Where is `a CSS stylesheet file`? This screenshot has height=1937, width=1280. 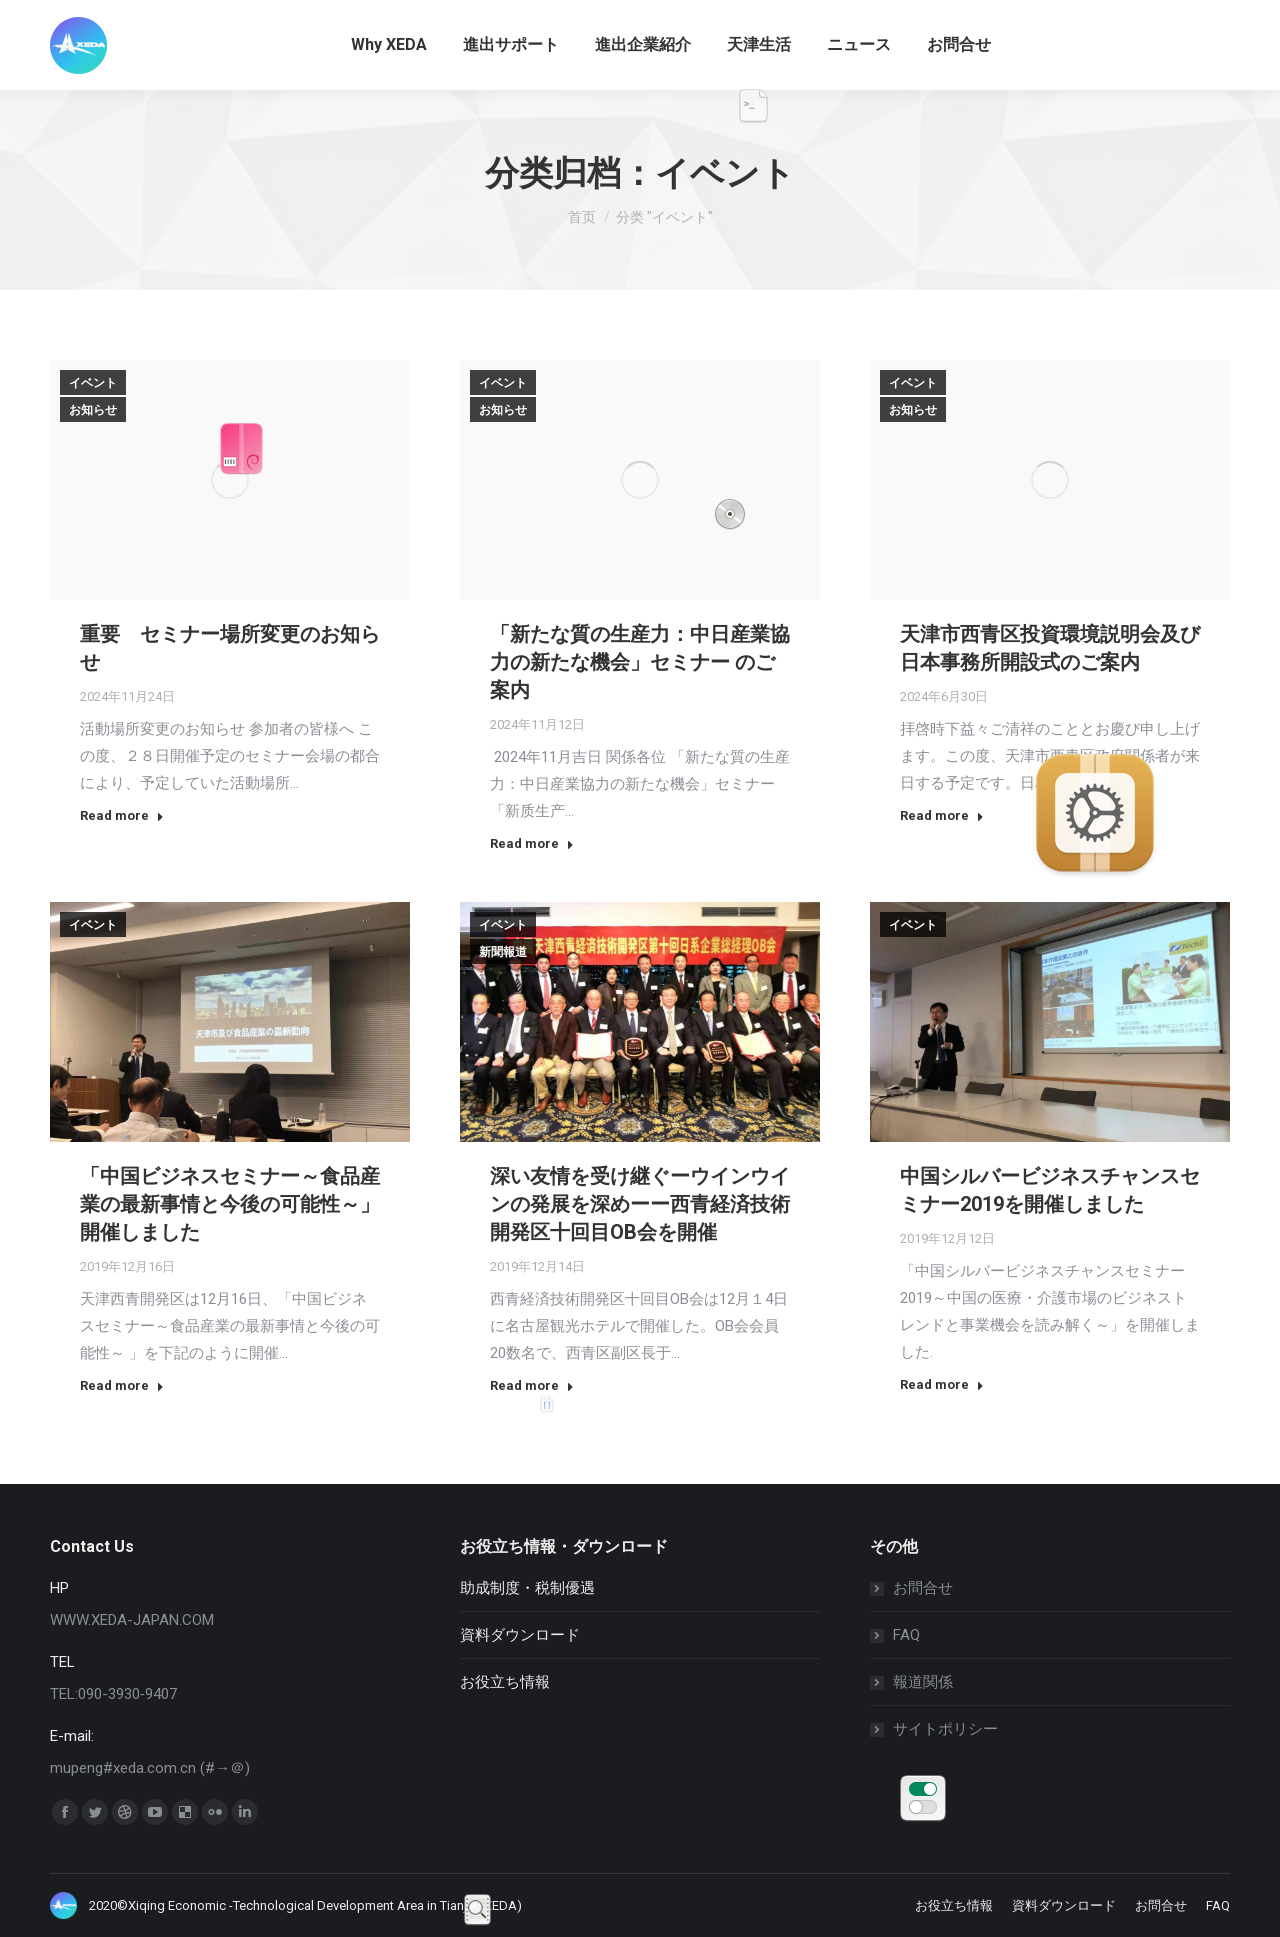 a CSS stylesheet file is located at coordinates (547, 1404).